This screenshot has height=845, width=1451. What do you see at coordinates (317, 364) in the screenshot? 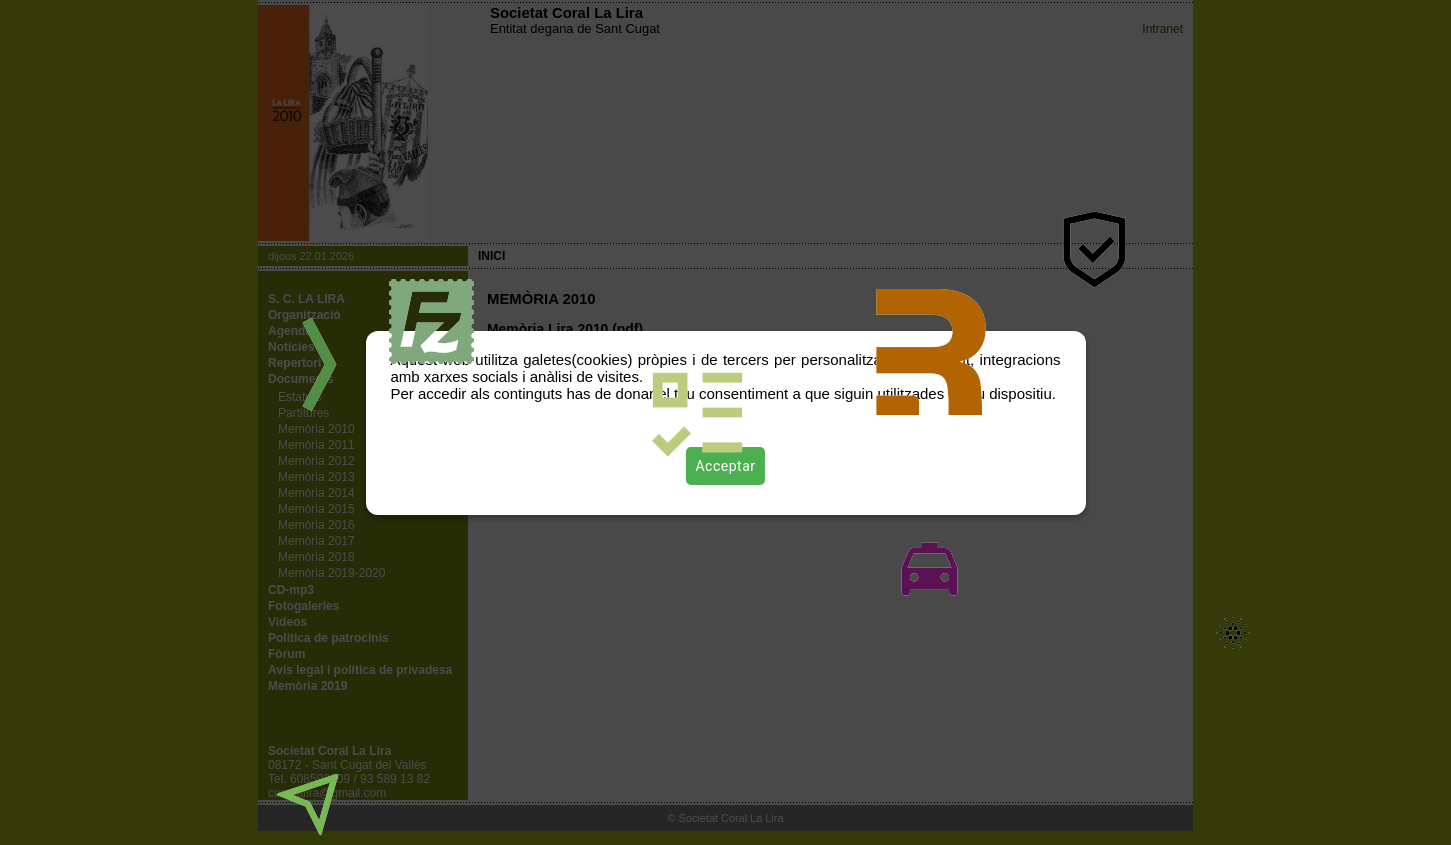
I see `navigate to the next item or page` at bounding box center [317, 364].